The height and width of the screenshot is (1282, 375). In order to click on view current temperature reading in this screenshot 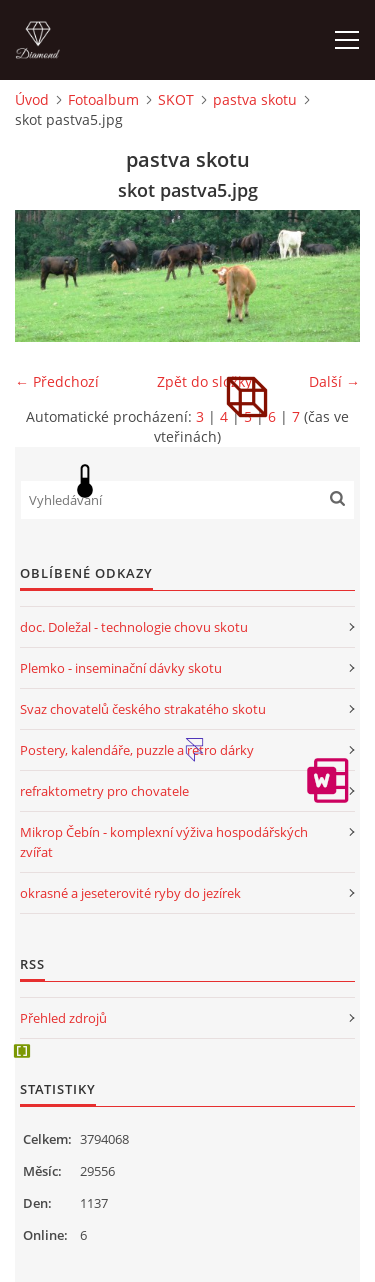, I will do `click(85, 481)`.